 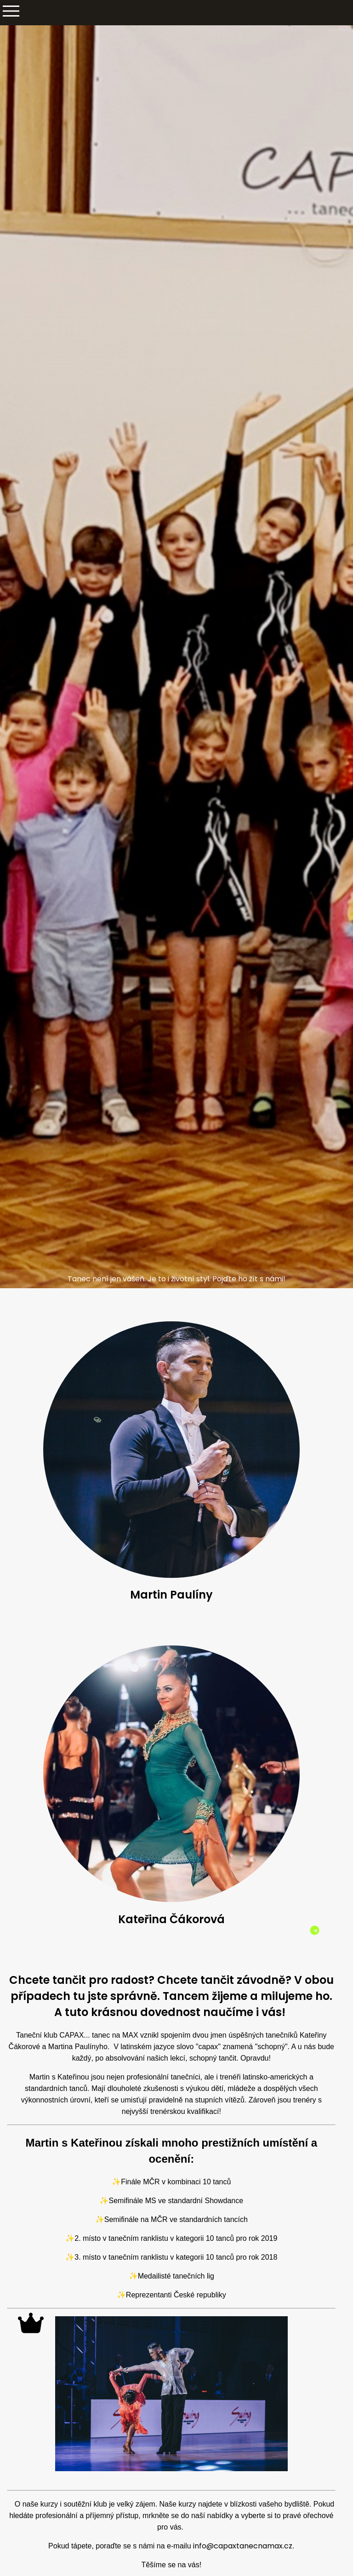 What do you see at coordinates (314, 1930) in the screenshot?
I see `indicates afternoon time or PM hours` at bounding box center [314, 1930].